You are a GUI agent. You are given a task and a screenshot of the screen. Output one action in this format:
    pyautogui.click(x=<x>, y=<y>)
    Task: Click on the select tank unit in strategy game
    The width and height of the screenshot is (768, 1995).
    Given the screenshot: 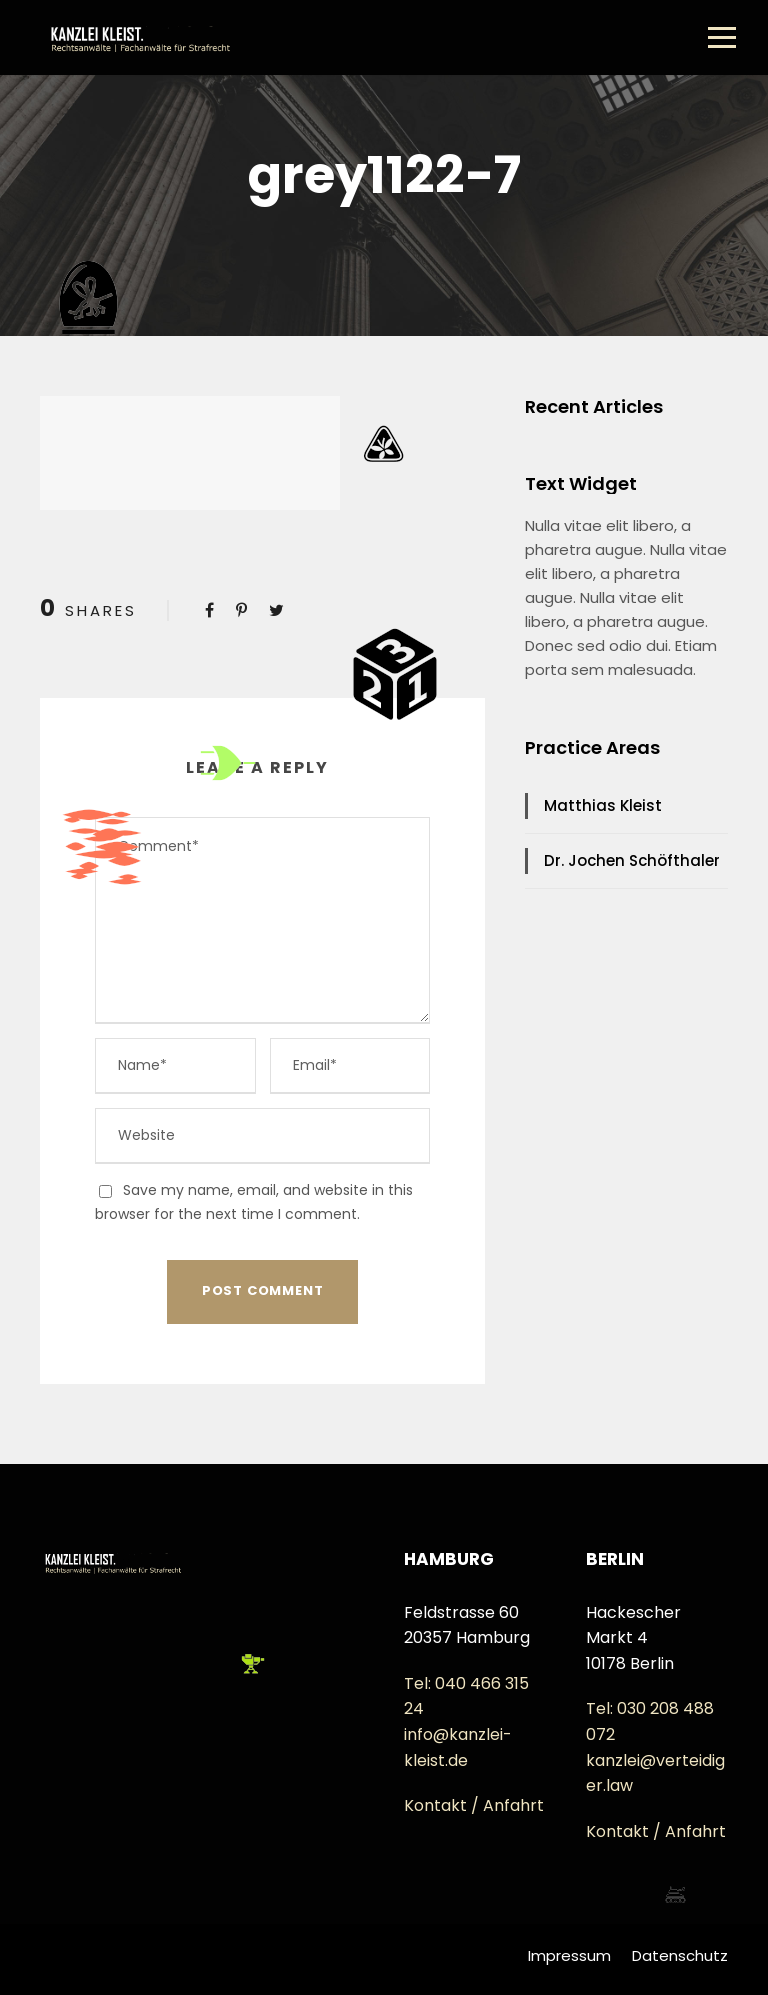 What is the action you would take?
    pyautogui.click(x=675, y=1895)
    